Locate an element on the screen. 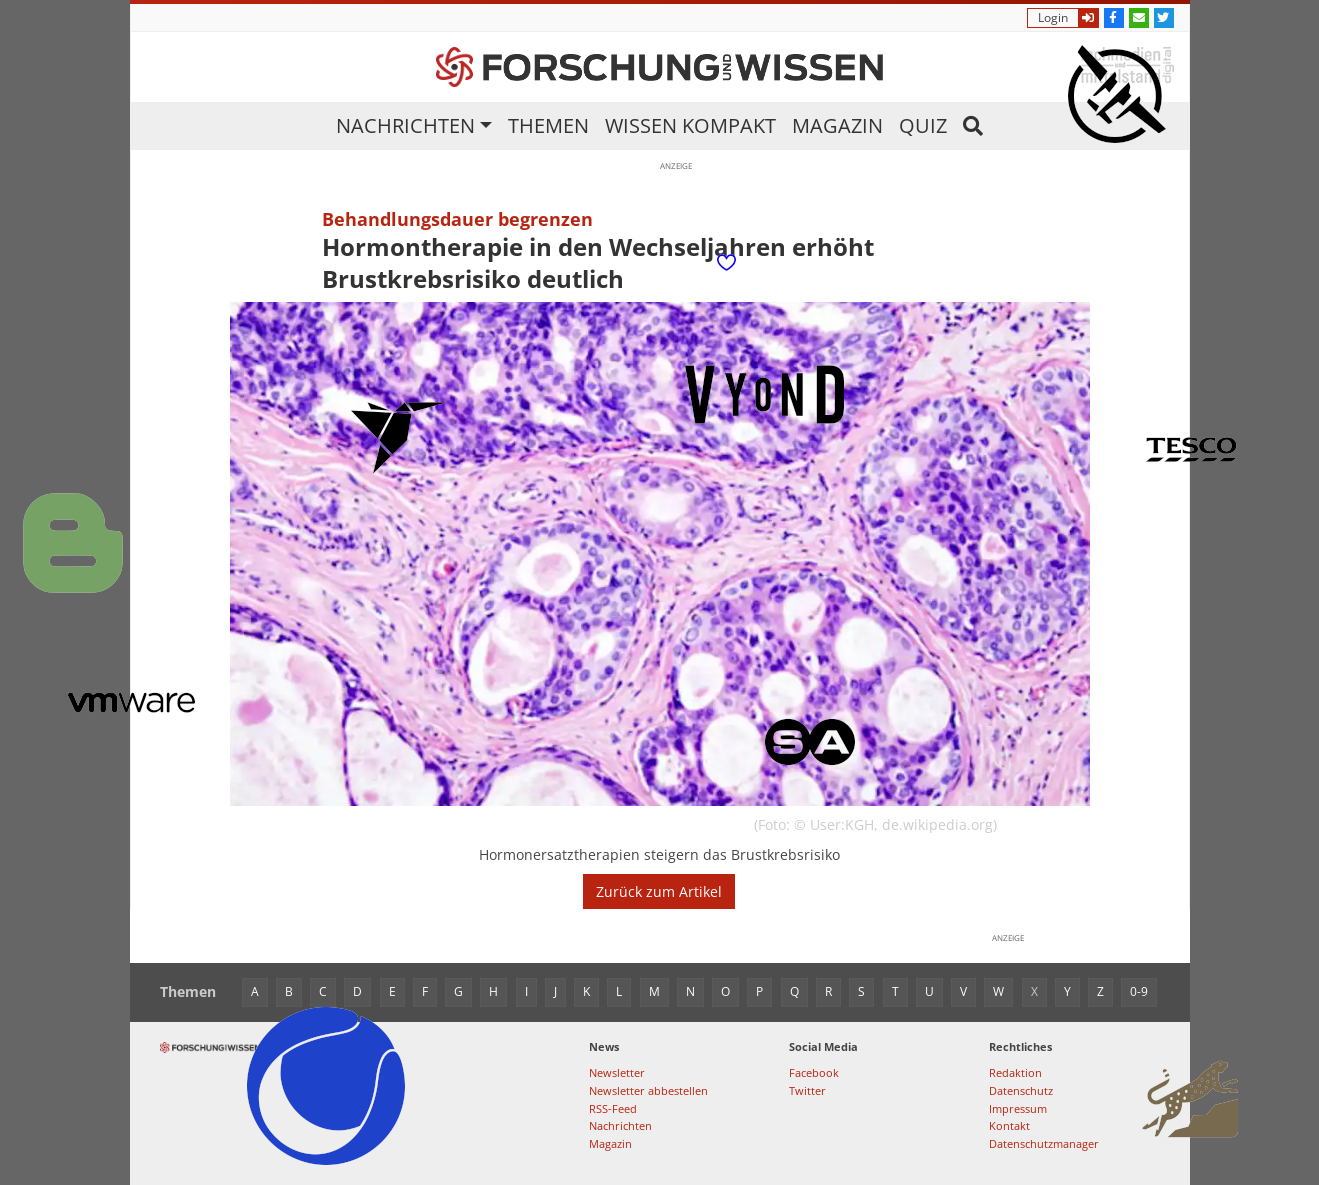 The width and height of the screenshot is (1319, 1185). sponsor a developer on github is located at coordinates (726, 262).